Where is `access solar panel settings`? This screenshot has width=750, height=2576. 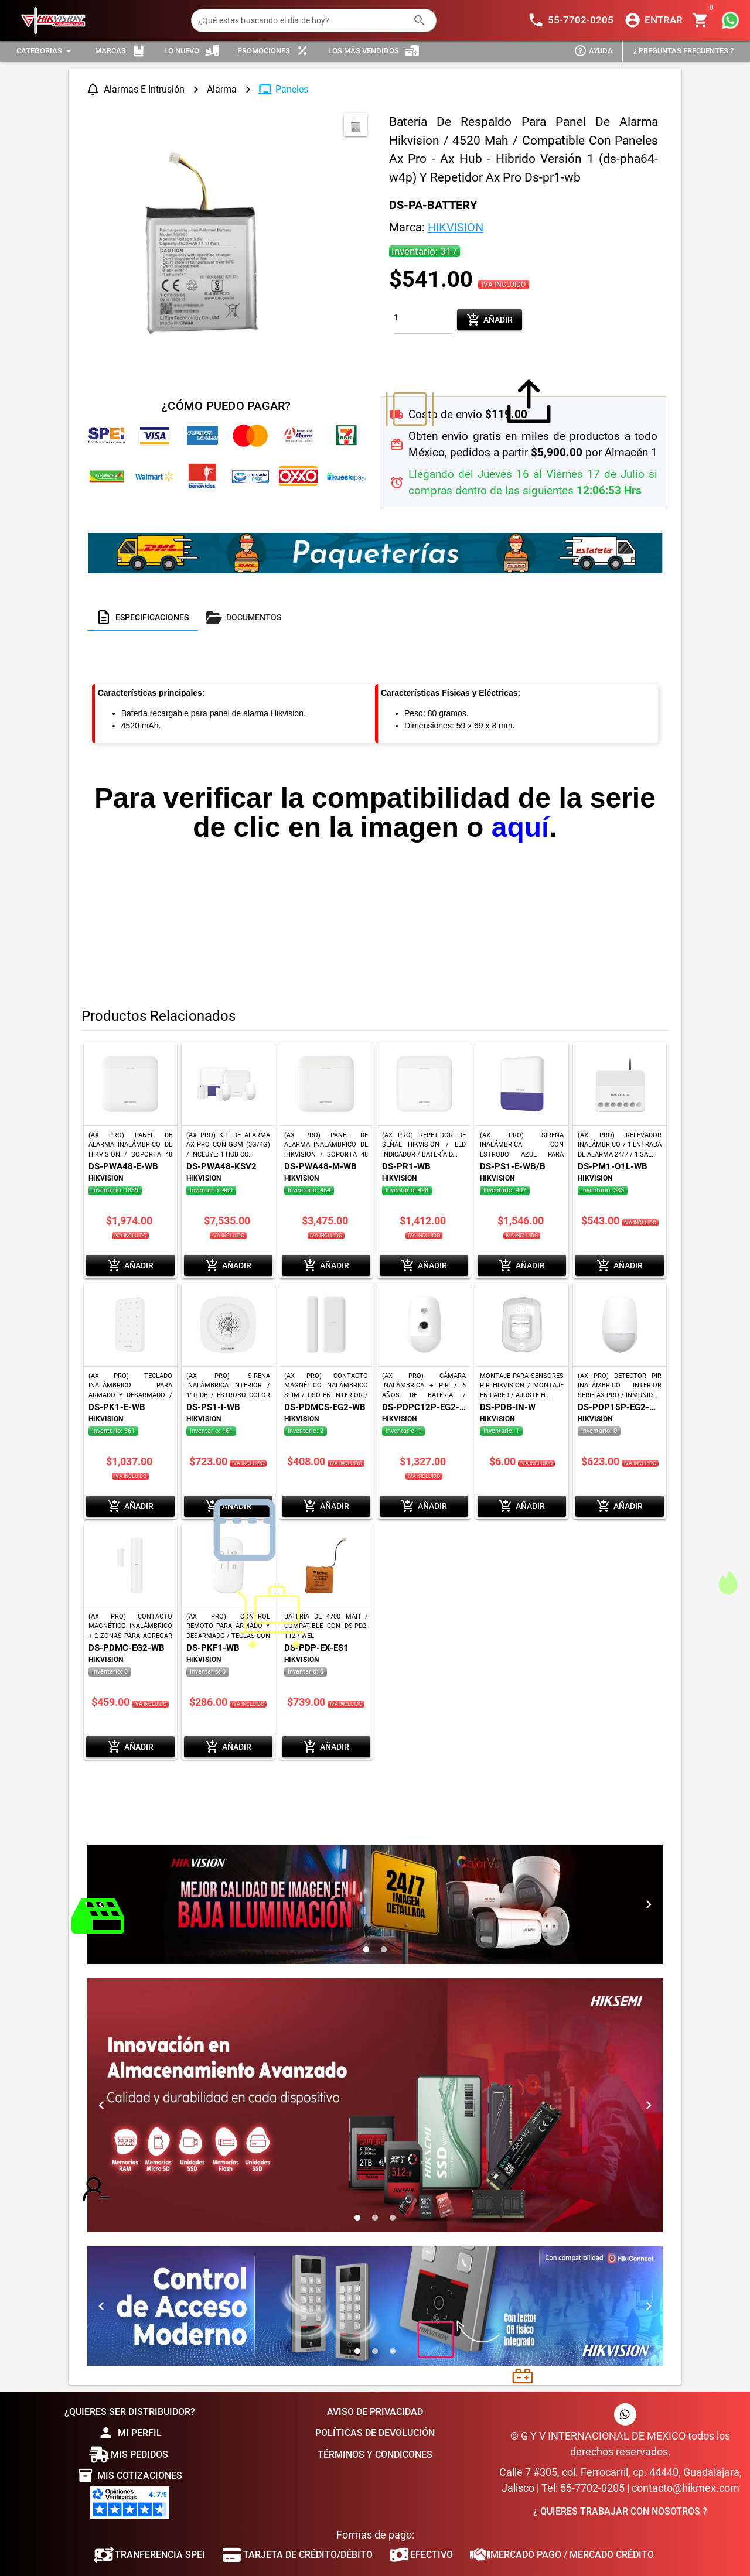
access solar panel settings is located at coordinates (98, 1918).